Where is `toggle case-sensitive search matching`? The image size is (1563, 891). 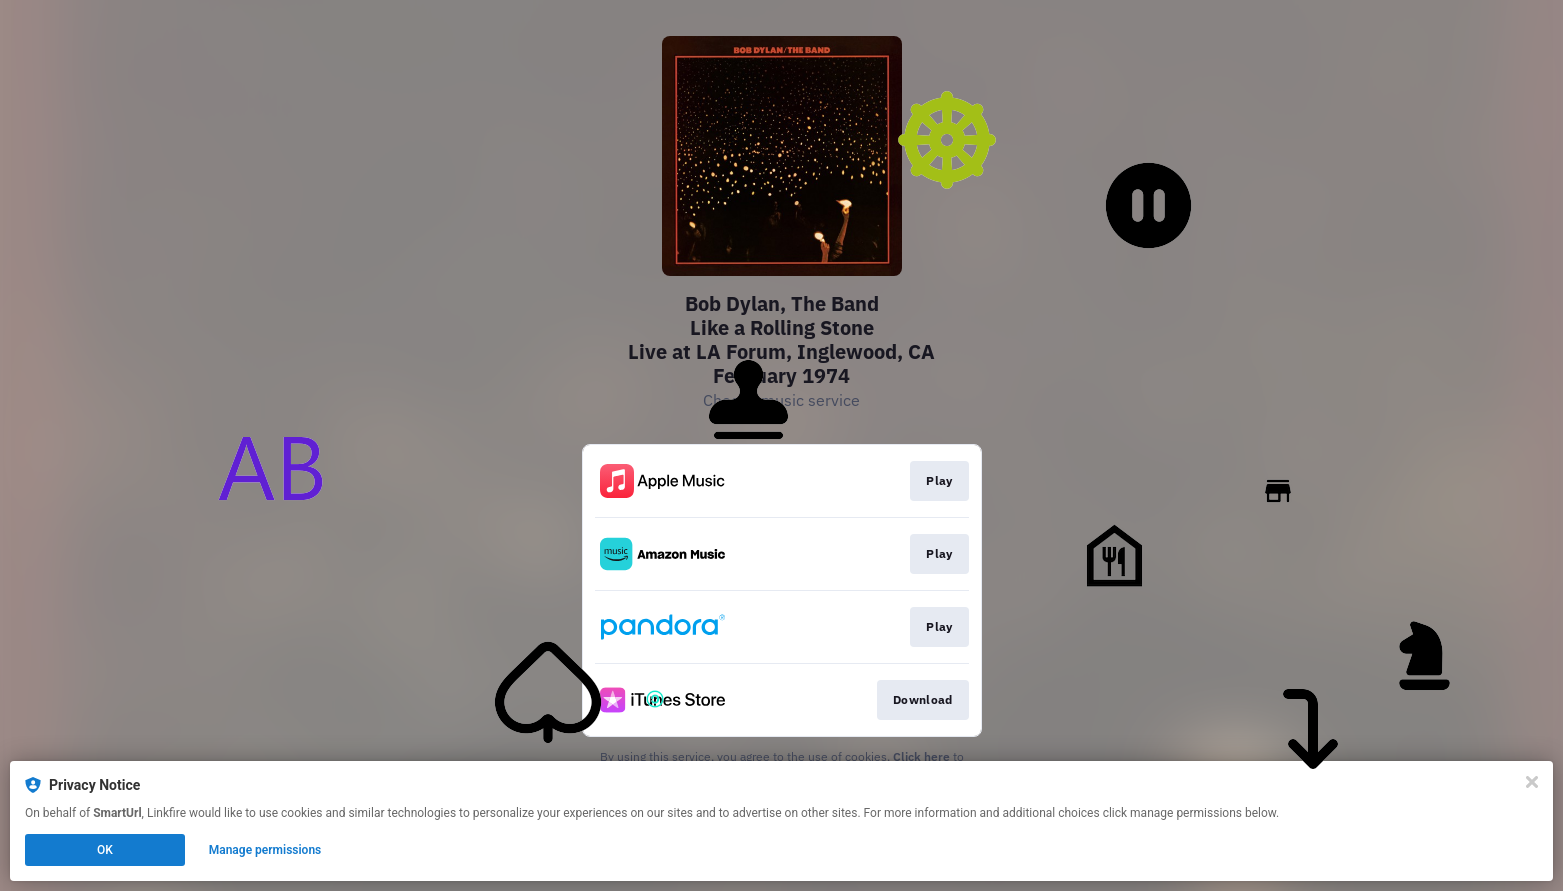 toggle case-sensitive search matching is located at coordinates (270, 475).